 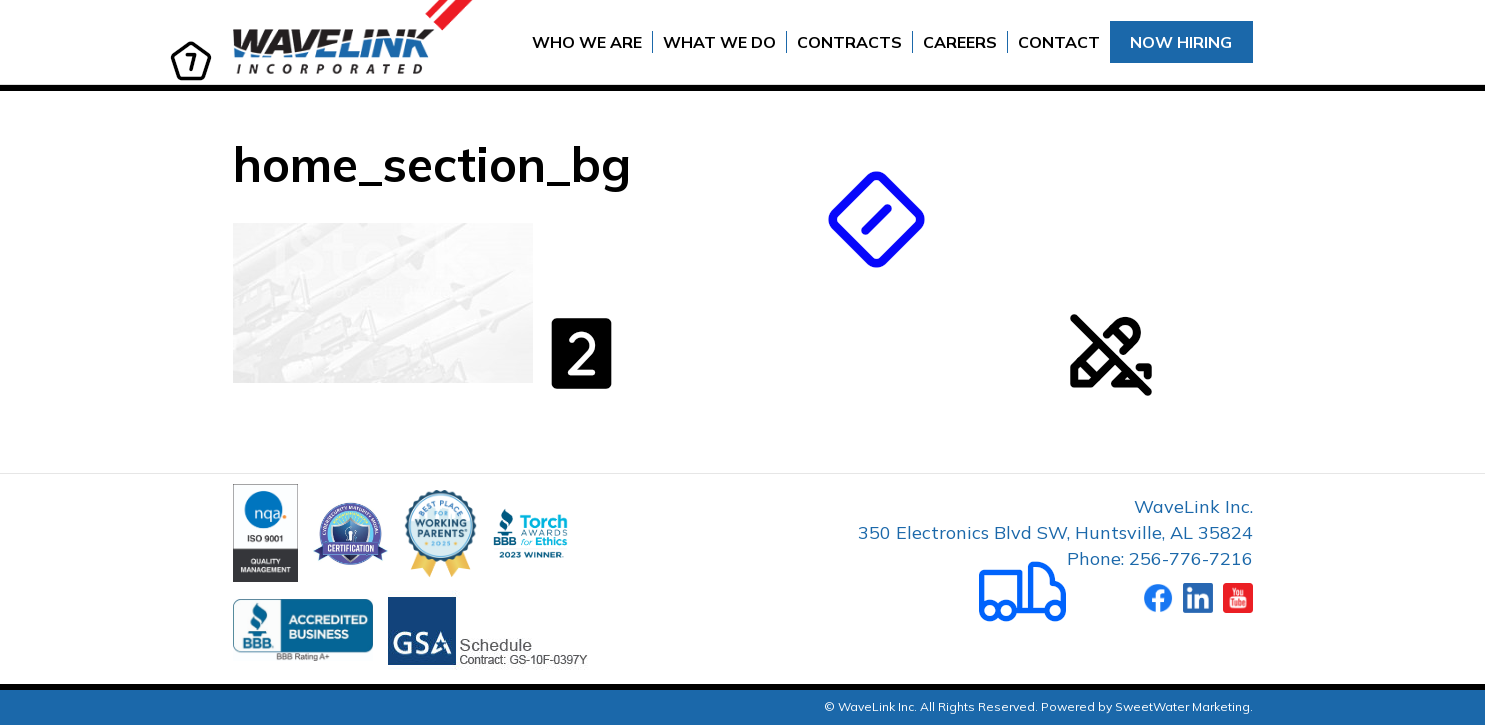 I want to click on track shipment or delivery status, so click(x=1022, y=591).